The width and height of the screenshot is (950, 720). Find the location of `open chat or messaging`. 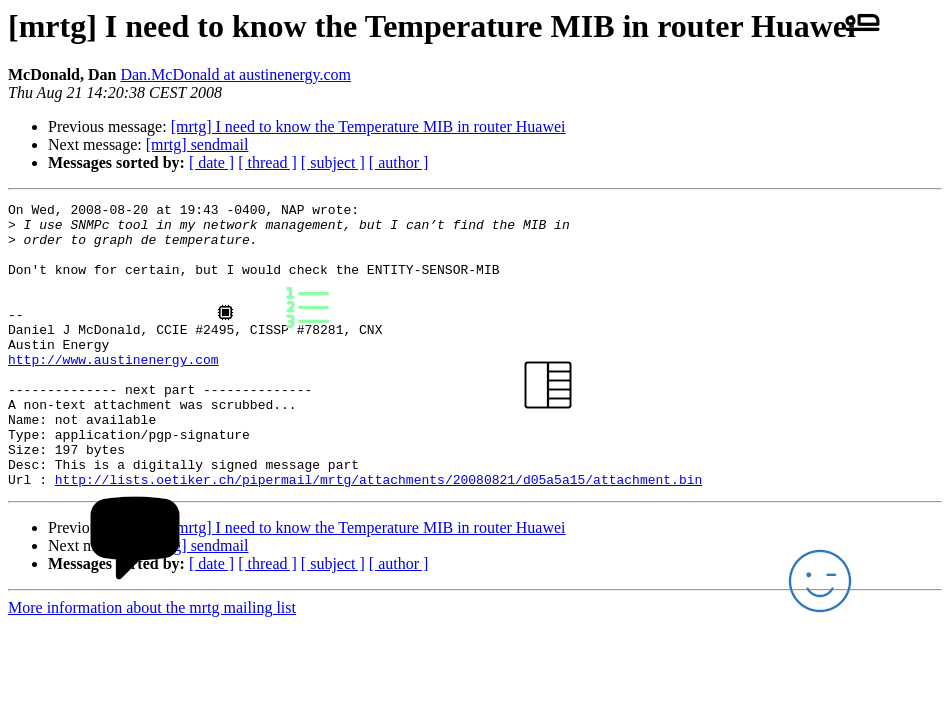

open chat or messaging is located at coordinates (135, 538).